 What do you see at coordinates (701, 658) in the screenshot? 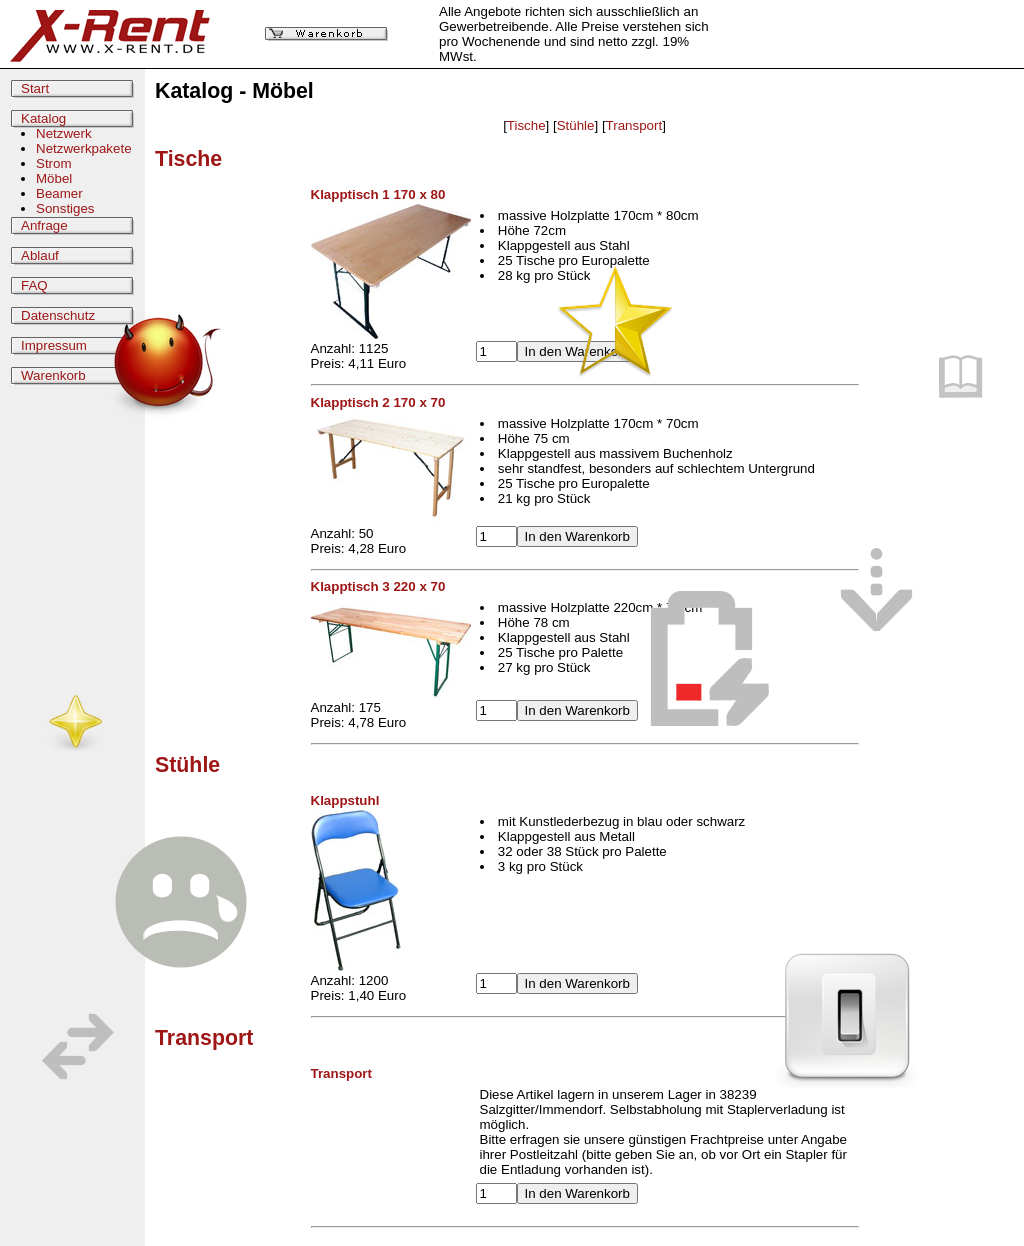
I see `indicates low battery while charging` at bounding box center [701, 658].